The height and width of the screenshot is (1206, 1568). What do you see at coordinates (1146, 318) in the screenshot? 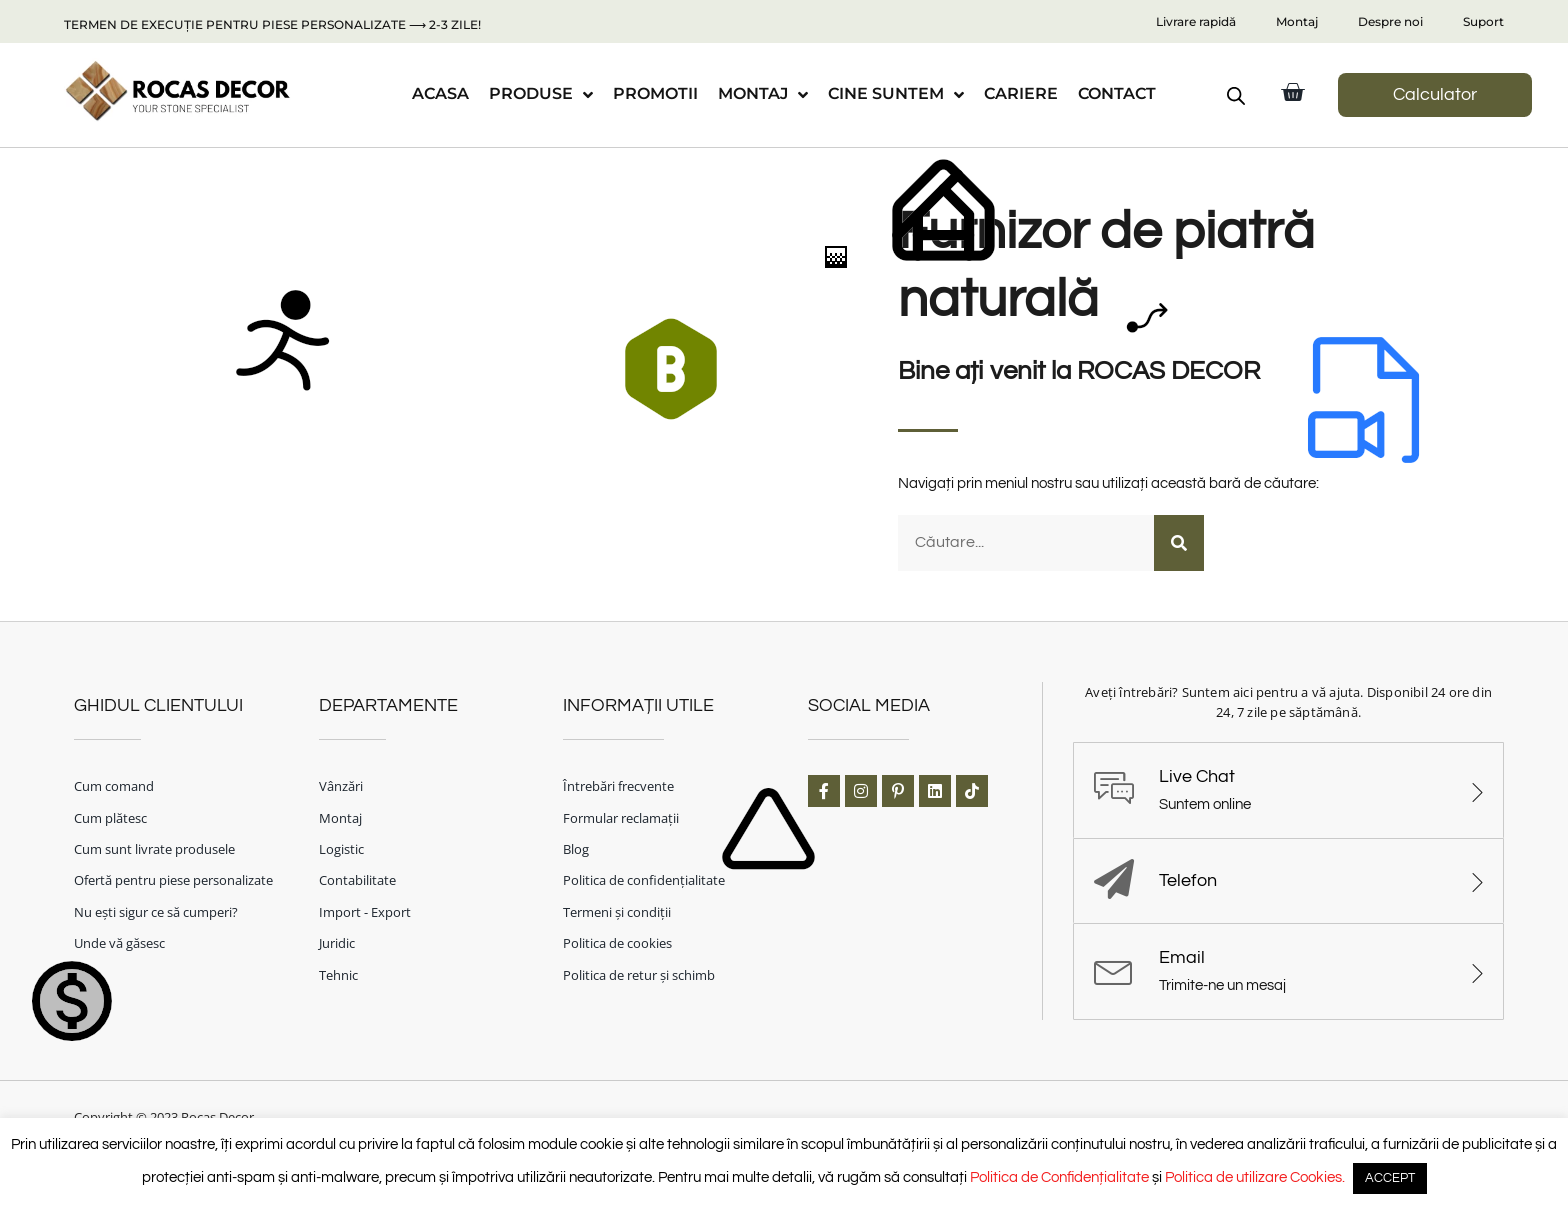
I see `indicates a workflow or process flow direction` at bounding box center [1146, 318].